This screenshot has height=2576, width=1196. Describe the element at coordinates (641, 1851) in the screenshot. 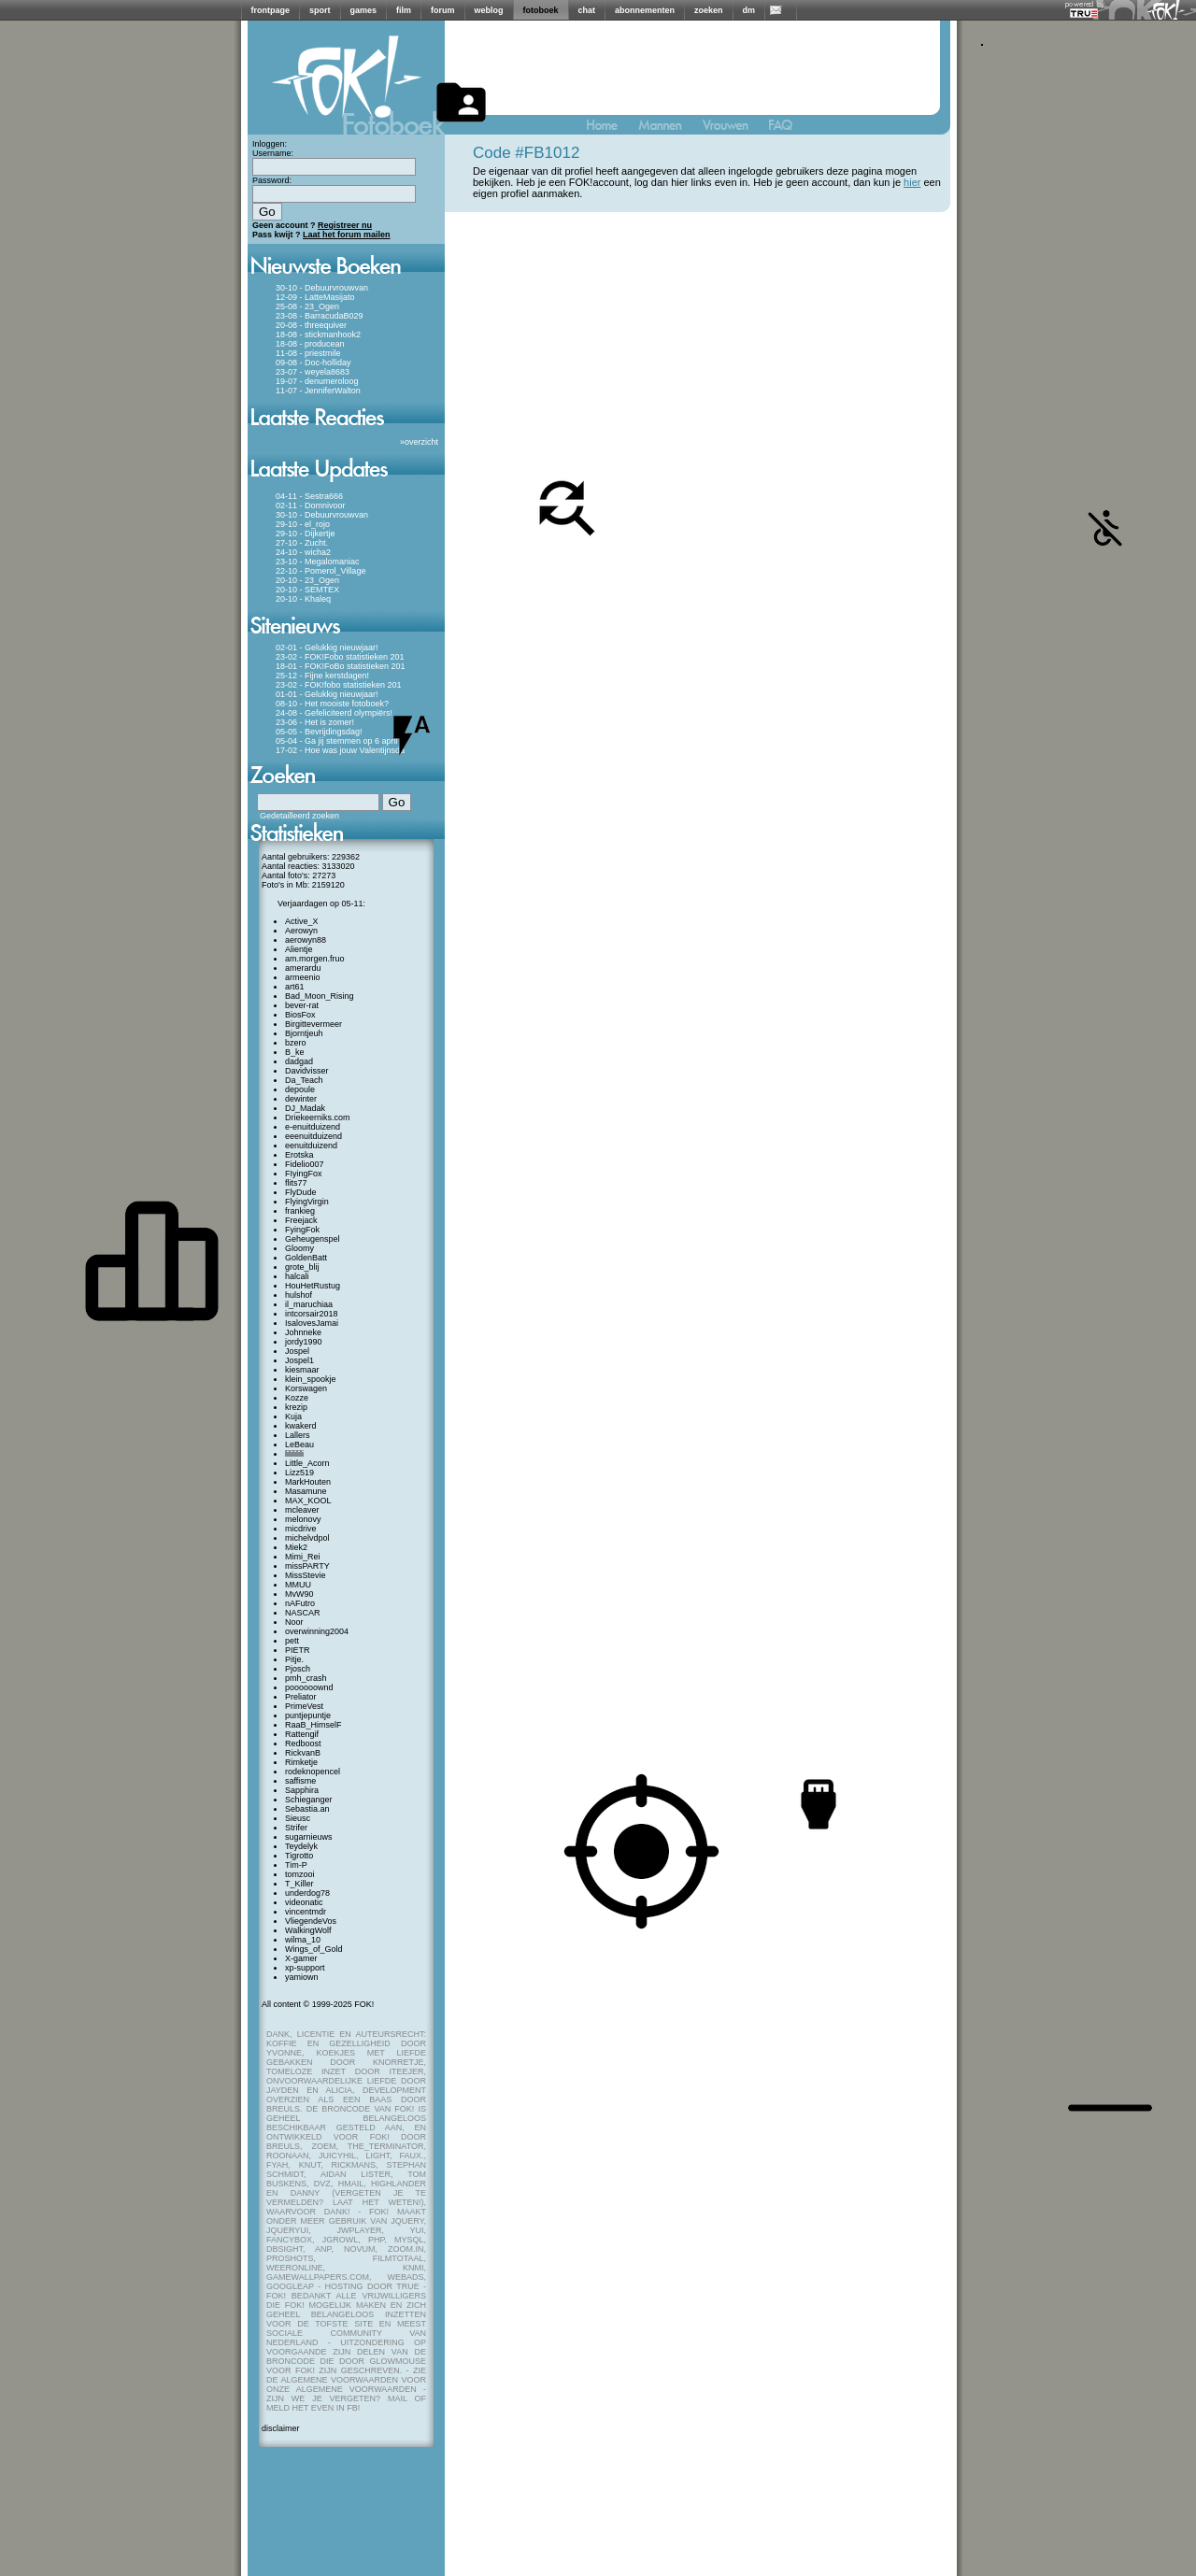

I see `center map on current location` at that location.